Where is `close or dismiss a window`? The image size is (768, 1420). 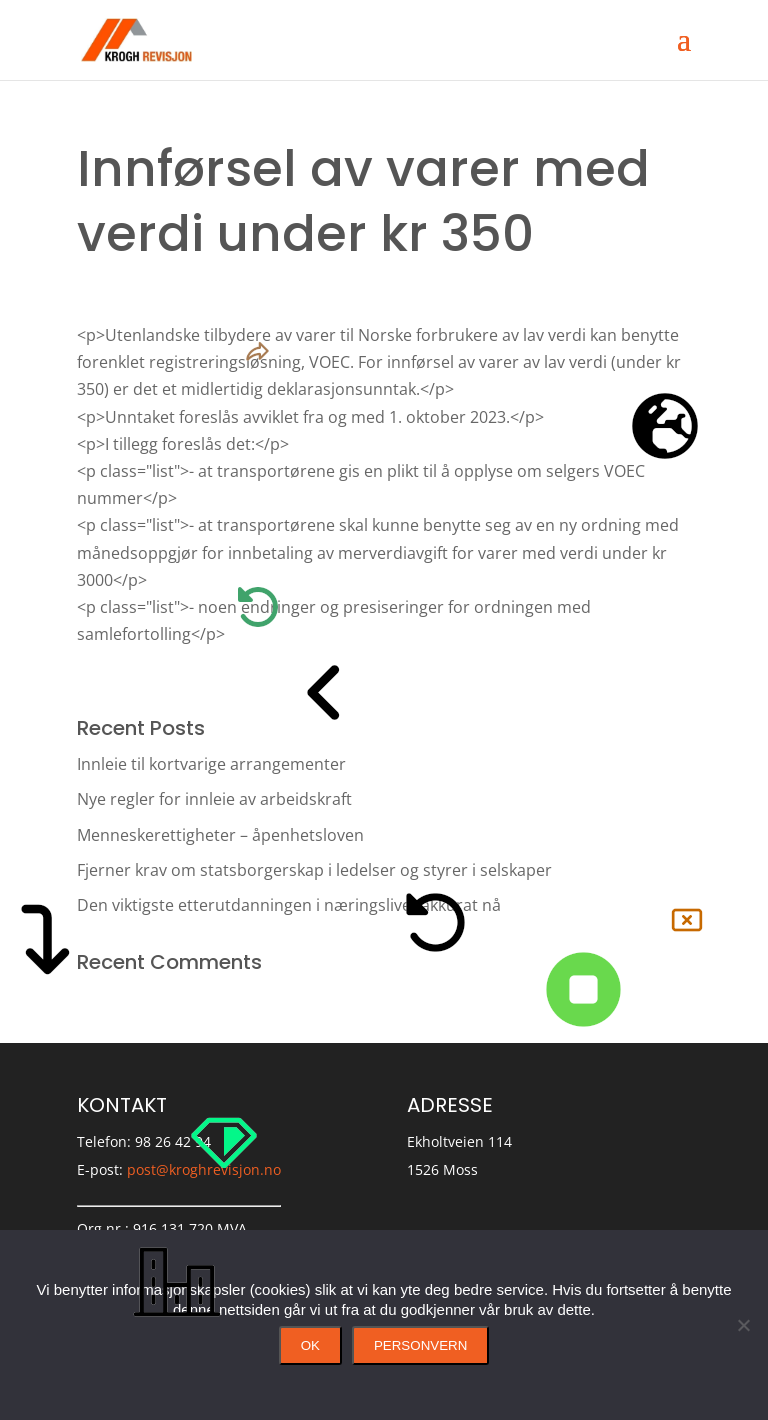 close or dismiss a window is located at coordinates (687, 920).